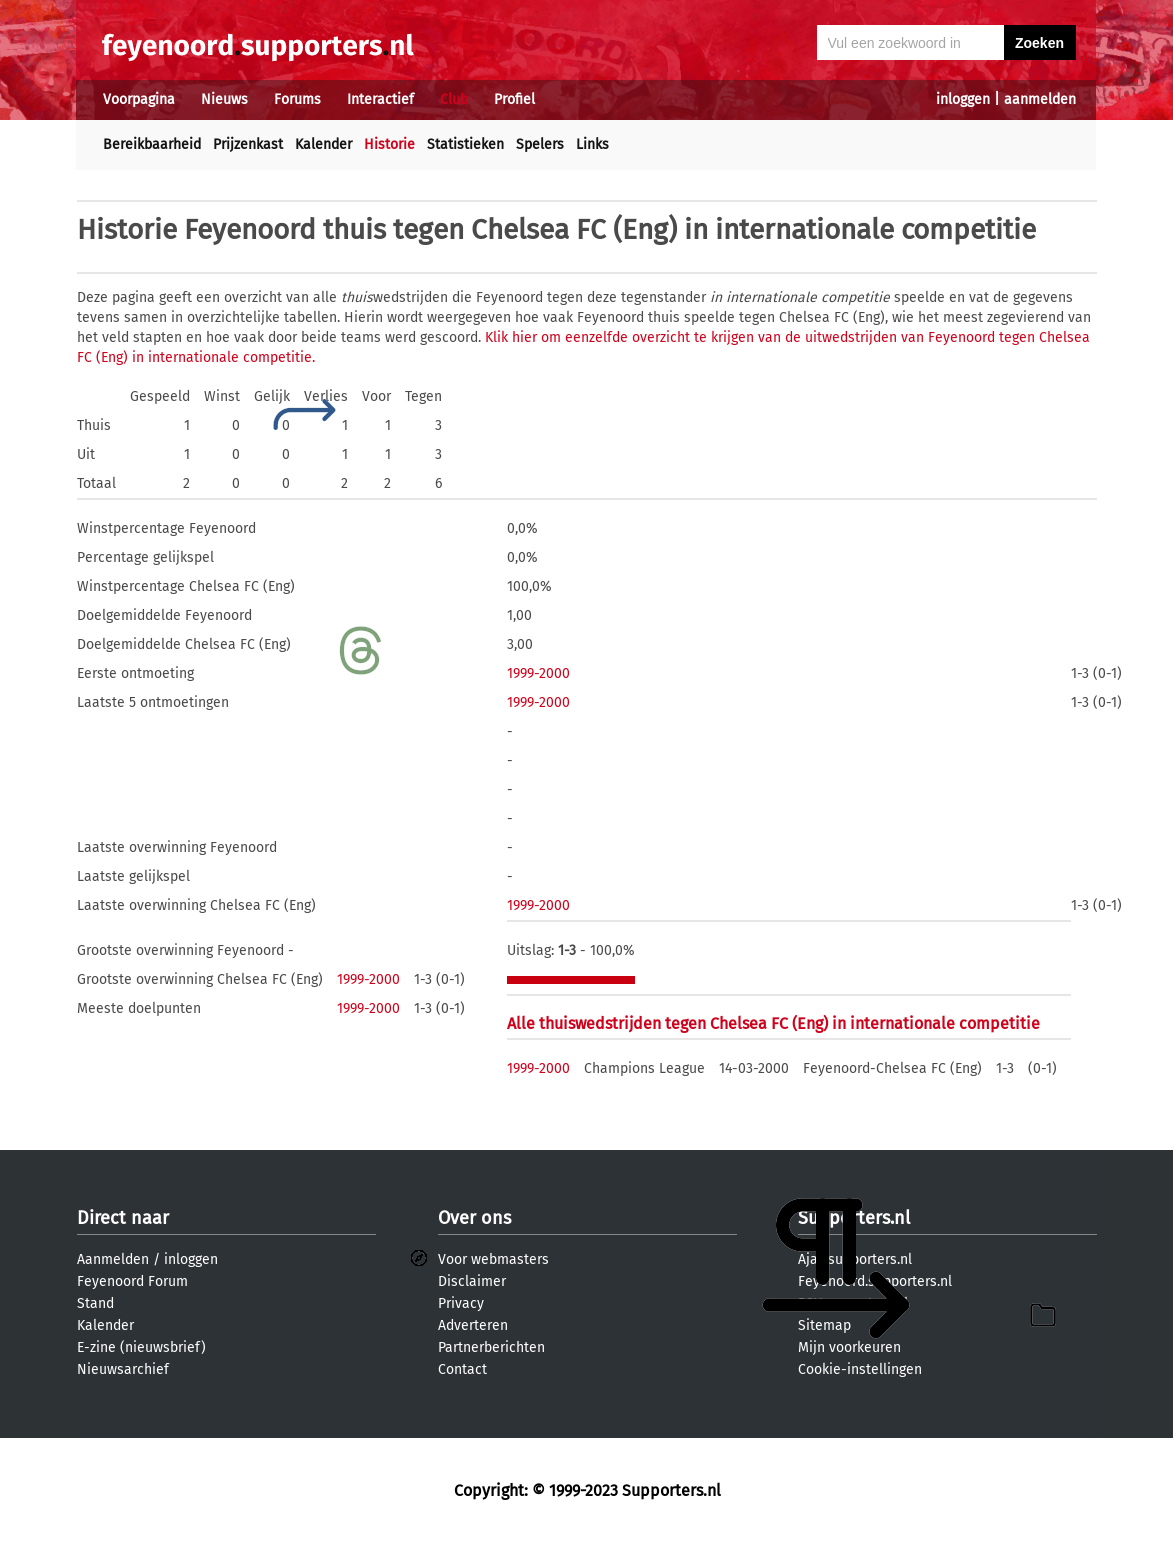 The height and width of the screenshot is (1543, 1173). I want to click on forward or share content, so click(304, 414).